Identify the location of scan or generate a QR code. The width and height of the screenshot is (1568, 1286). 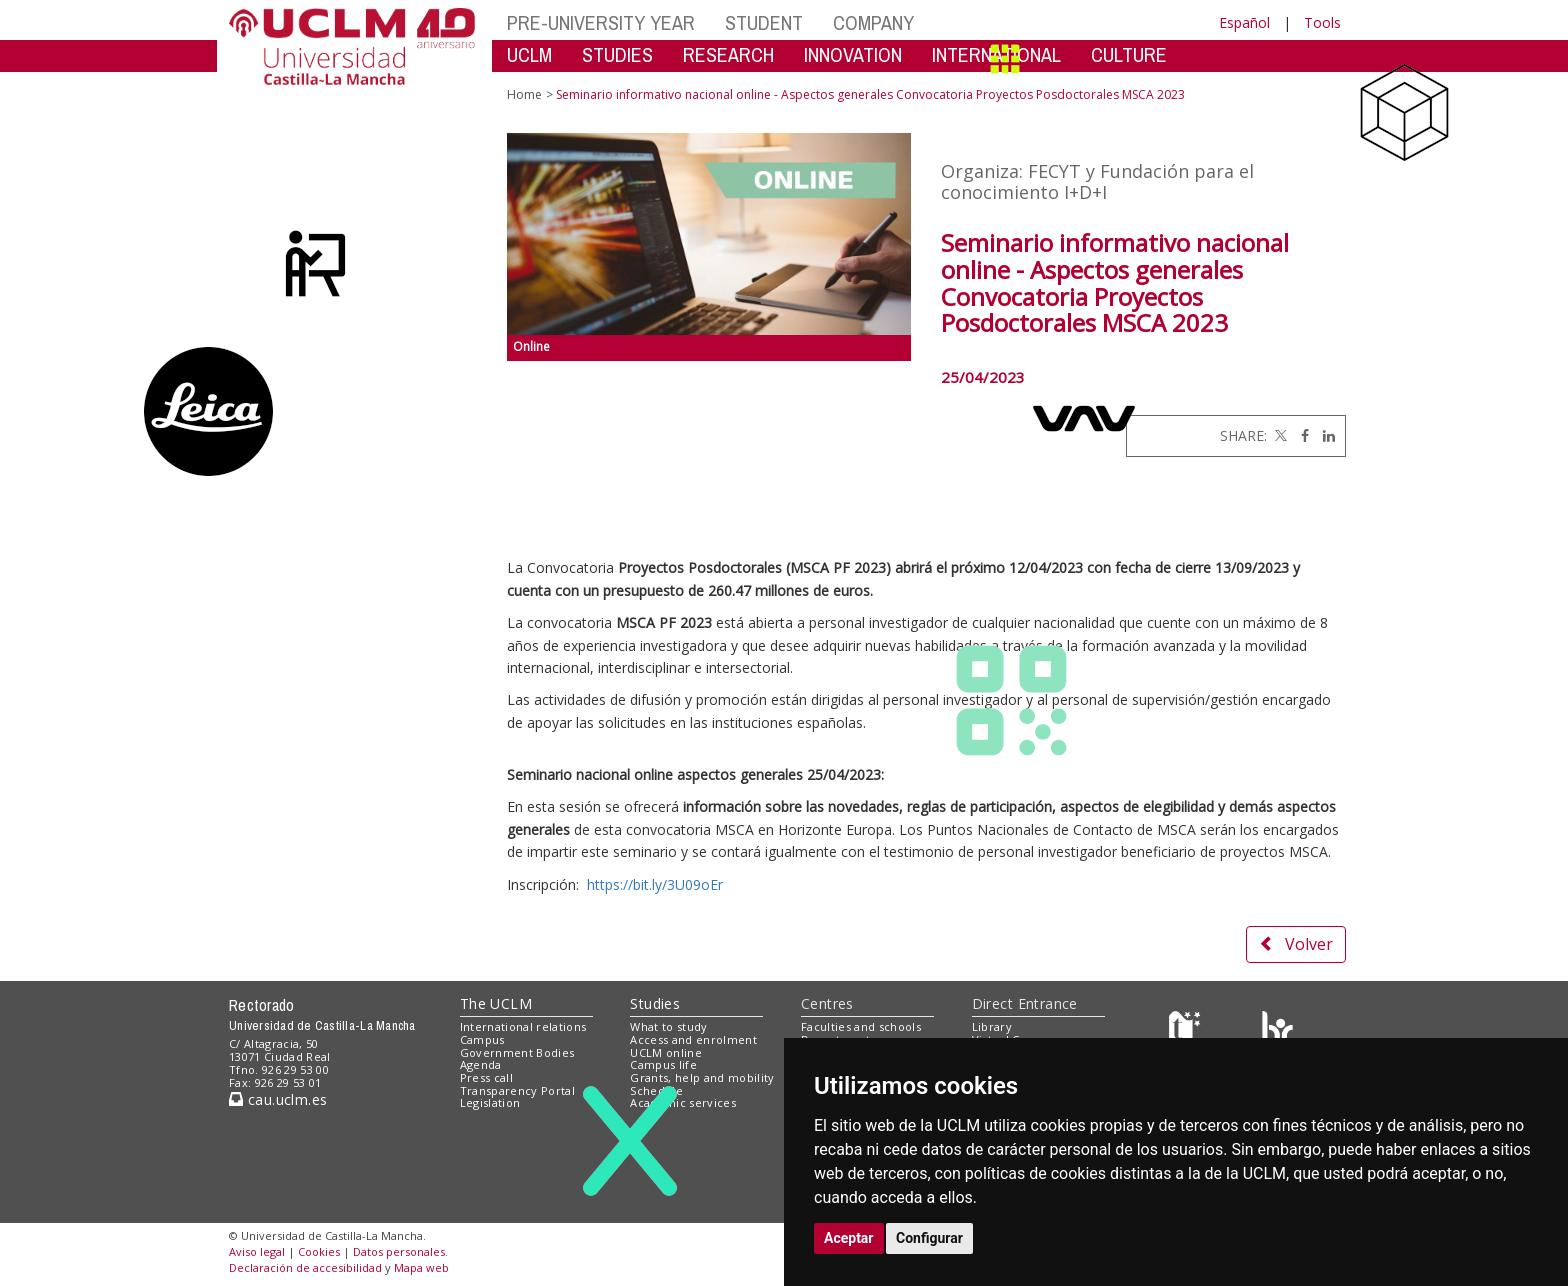
(1011, 700).